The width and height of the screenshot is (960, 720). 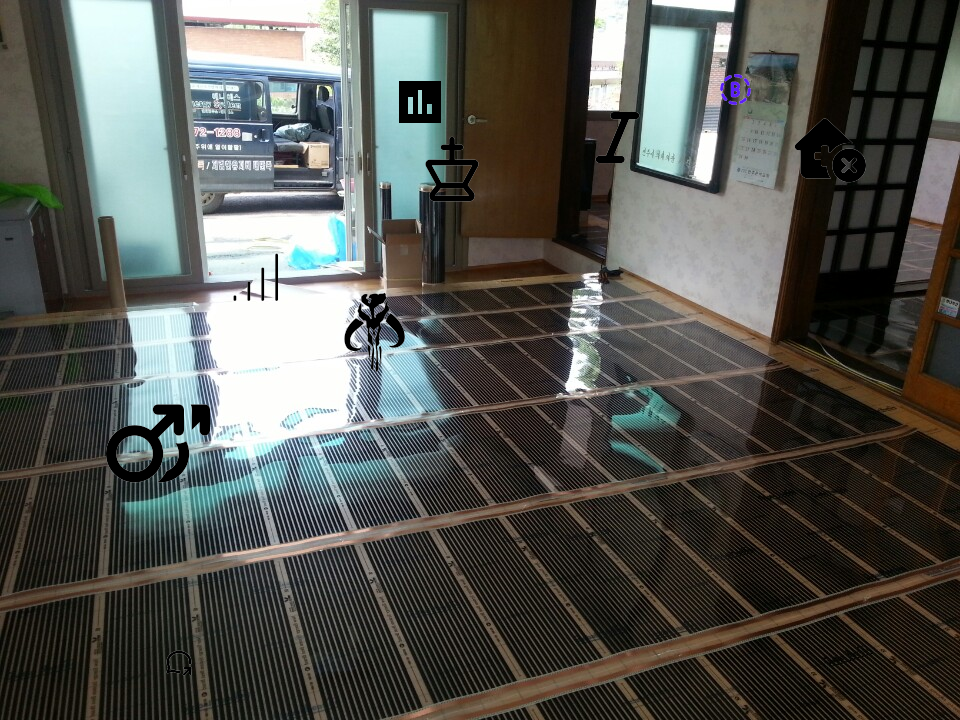 What do you see at coordinates (420, 102) in the screenshot?
I see `insert a chart or graph into a document` at bounding box center [420, 102].